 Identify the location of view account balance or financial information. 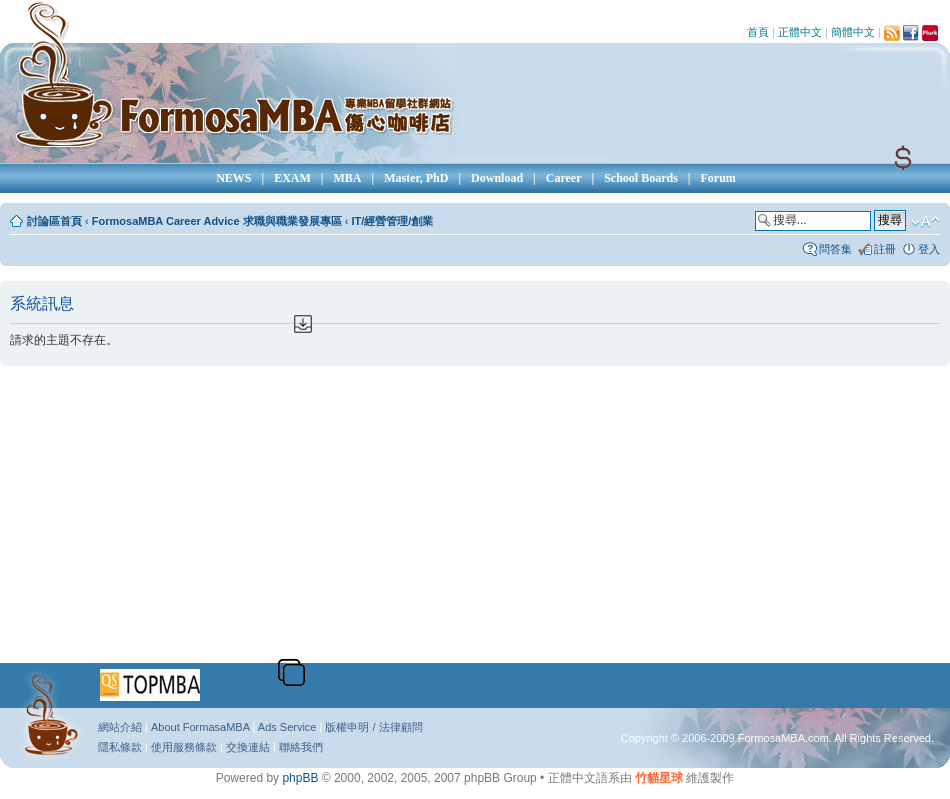
(903, 158).